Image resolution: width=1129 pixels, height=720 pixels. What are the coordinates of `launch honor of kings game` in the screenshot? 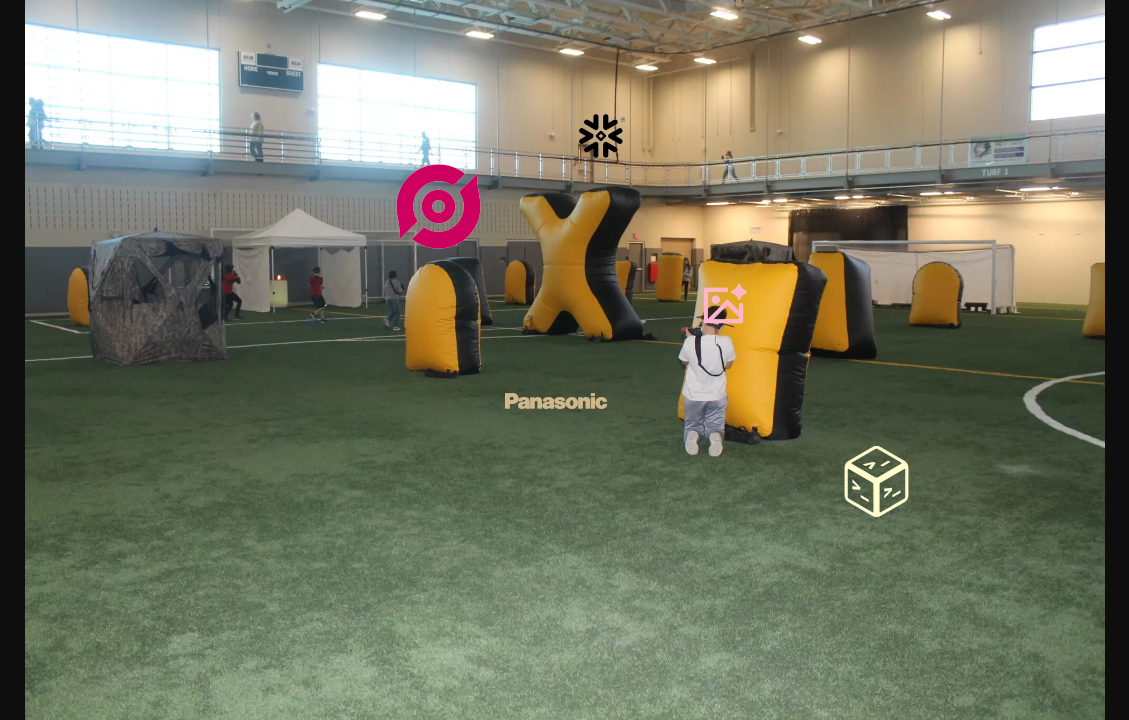 It's located at (438, 206).